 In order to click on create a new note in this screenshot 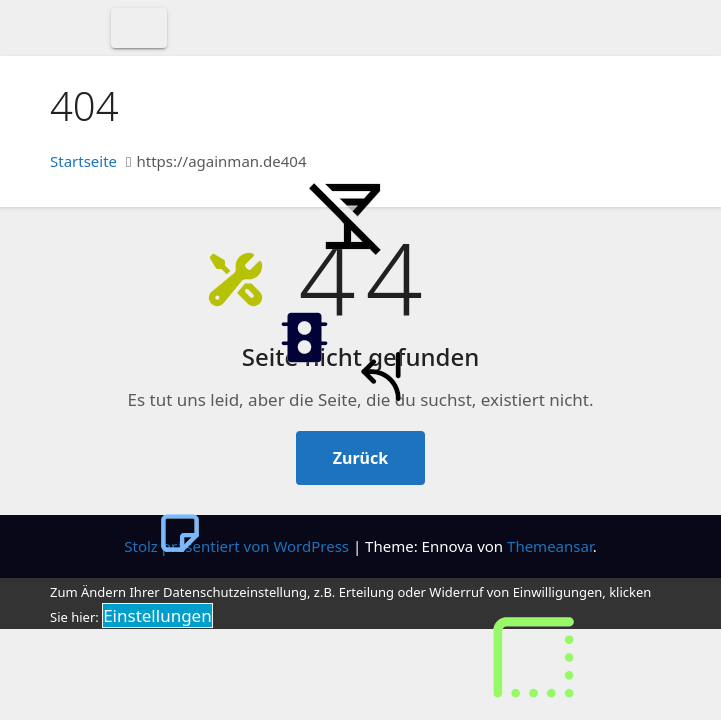, I will do `click(180, 533)`.